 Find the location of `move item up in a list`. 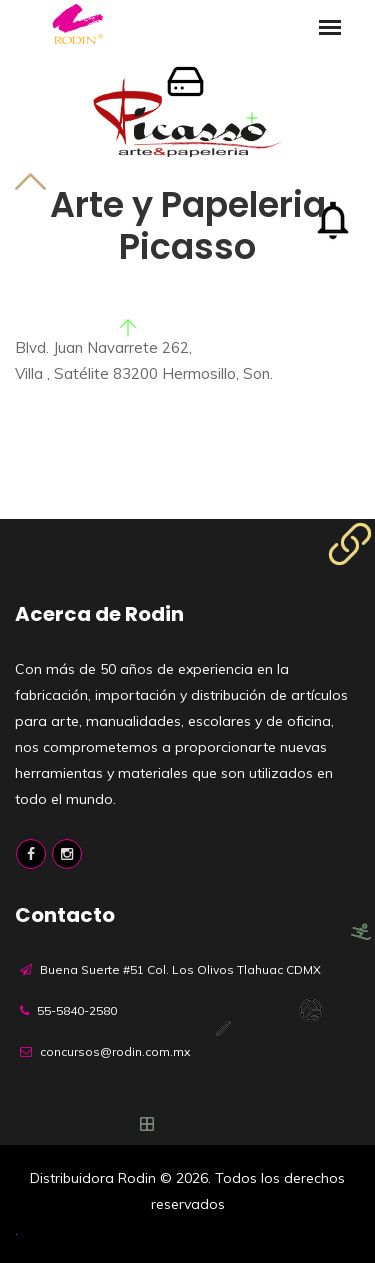

move item up in a list is located at coordinates (128, 328).